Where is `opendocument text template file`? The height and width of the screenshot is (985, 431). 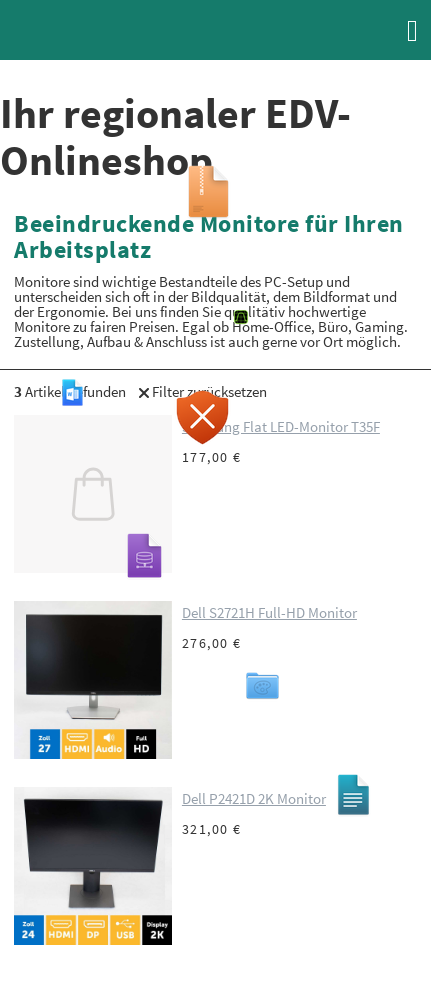
opendocument text template file is located at coordinates (353, 795).